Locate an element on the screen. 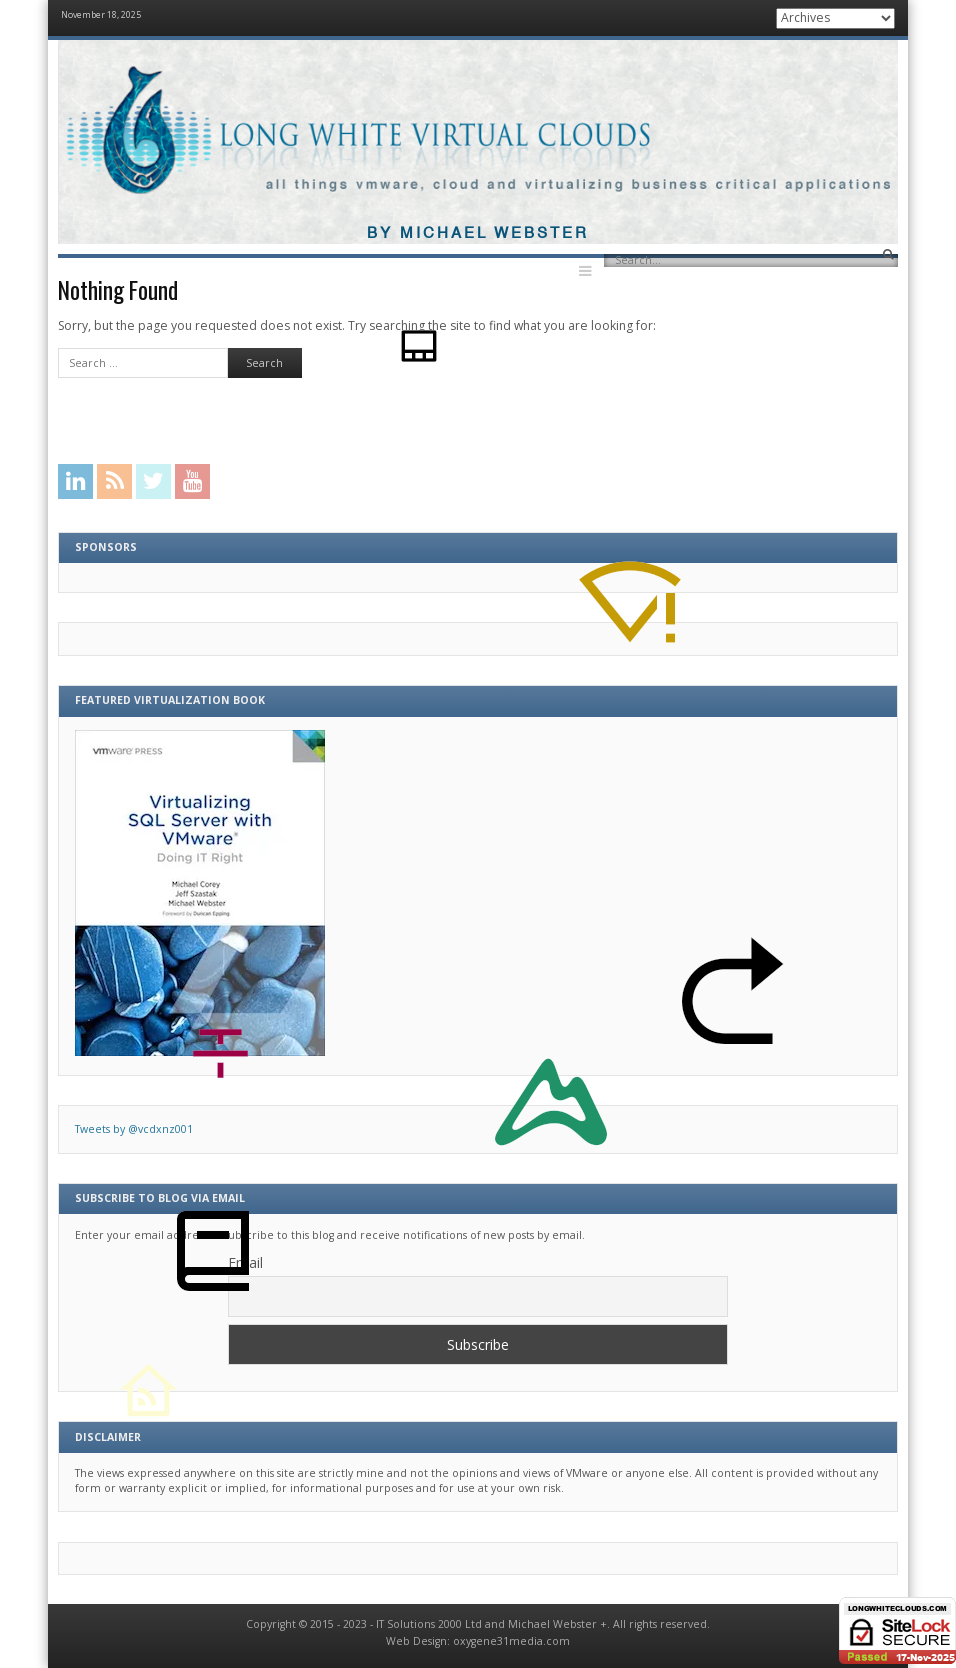 The width and height of the screenshot is (956, 1668). redo the last action is located at coordinates (730, 996).